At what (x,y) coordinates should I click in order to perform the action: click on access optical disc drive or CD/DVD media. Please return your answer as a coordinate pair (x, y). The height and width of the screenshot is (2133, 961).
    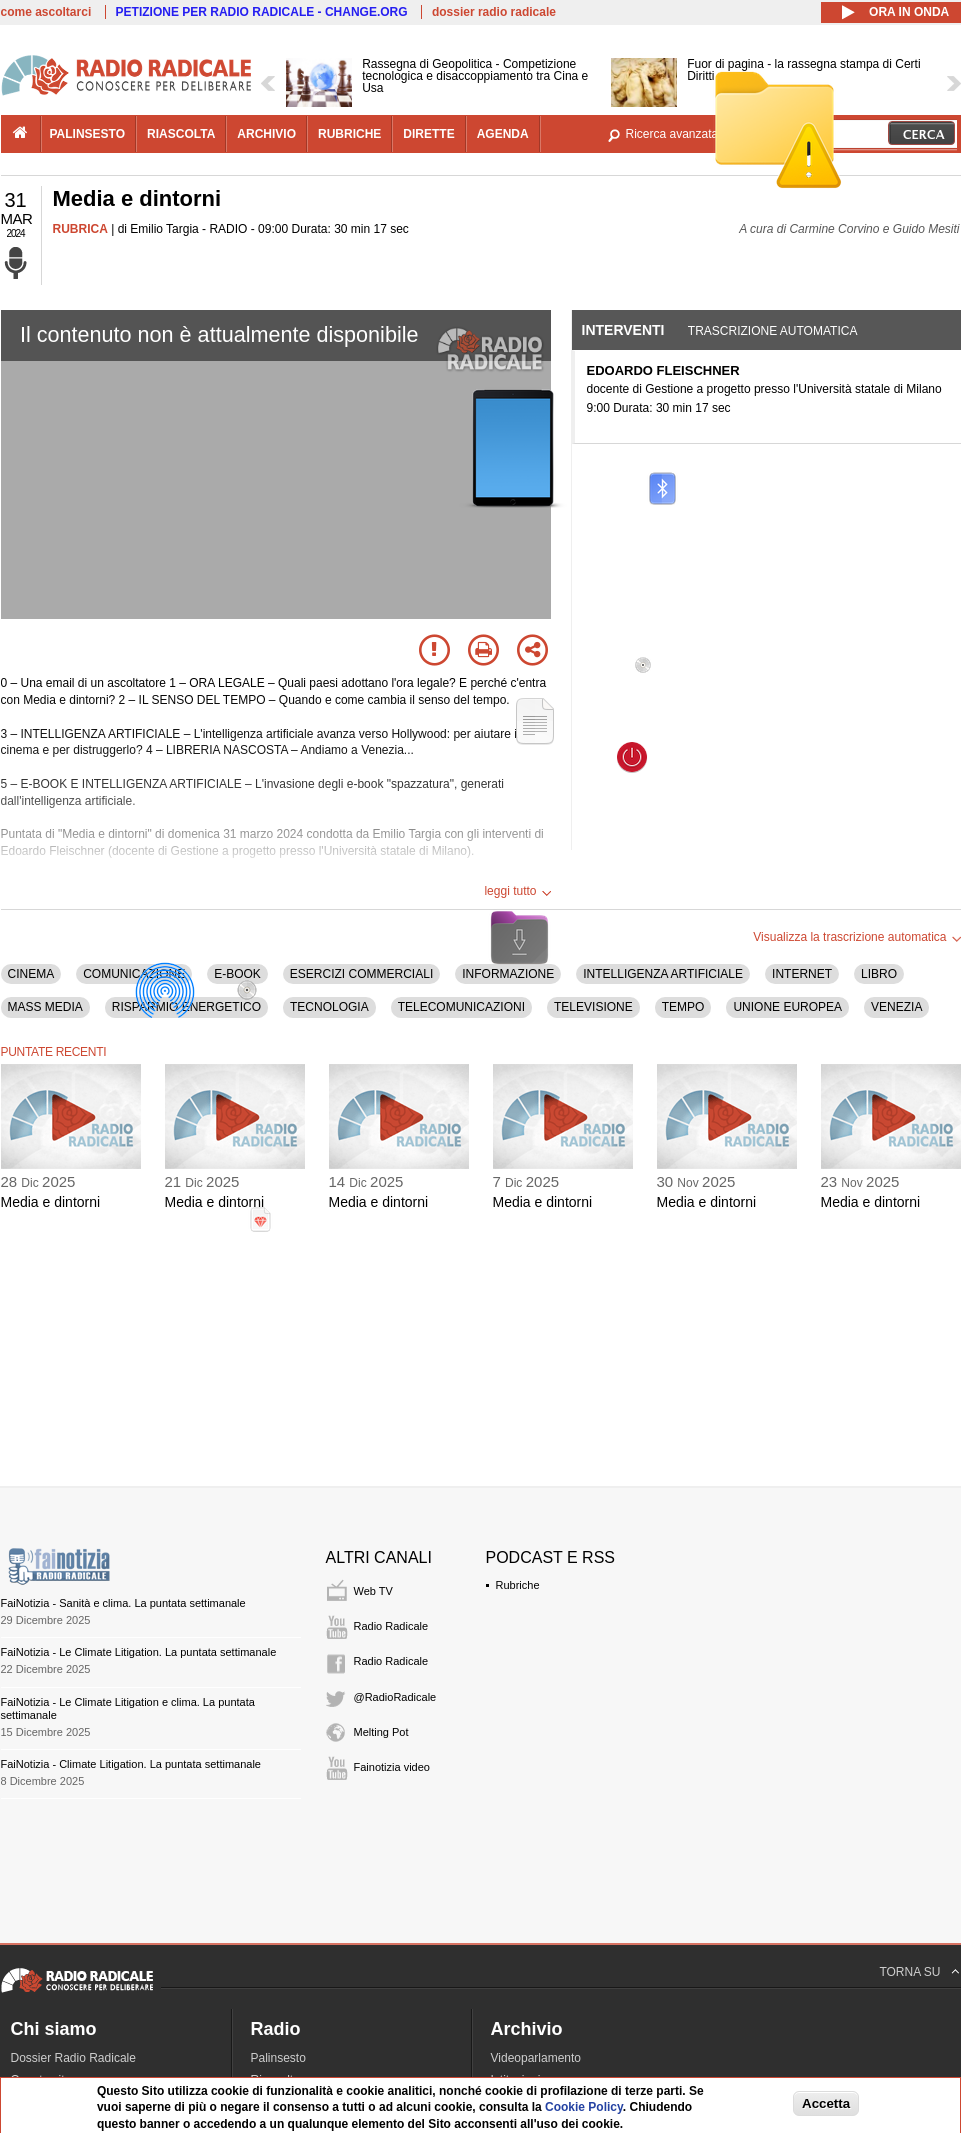
    Looking at the image, I should click on (247, 990).